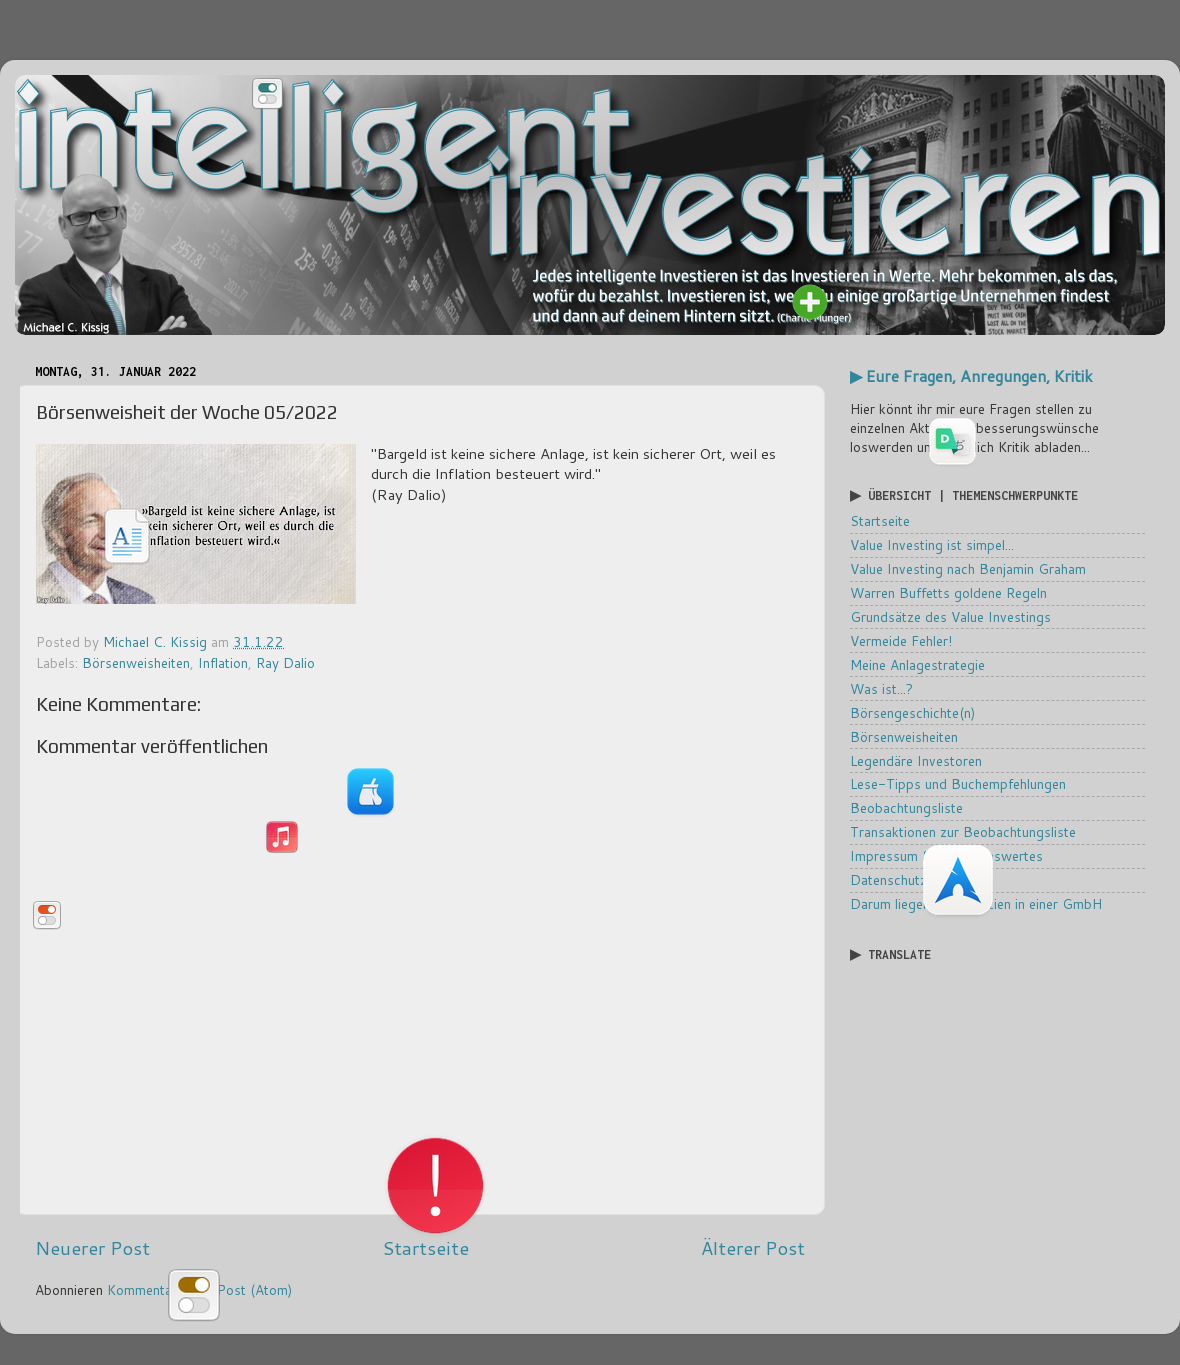 This screenshot has width=1180, height=1365. I want to click on open svgcleaner app, so click(370, 791).